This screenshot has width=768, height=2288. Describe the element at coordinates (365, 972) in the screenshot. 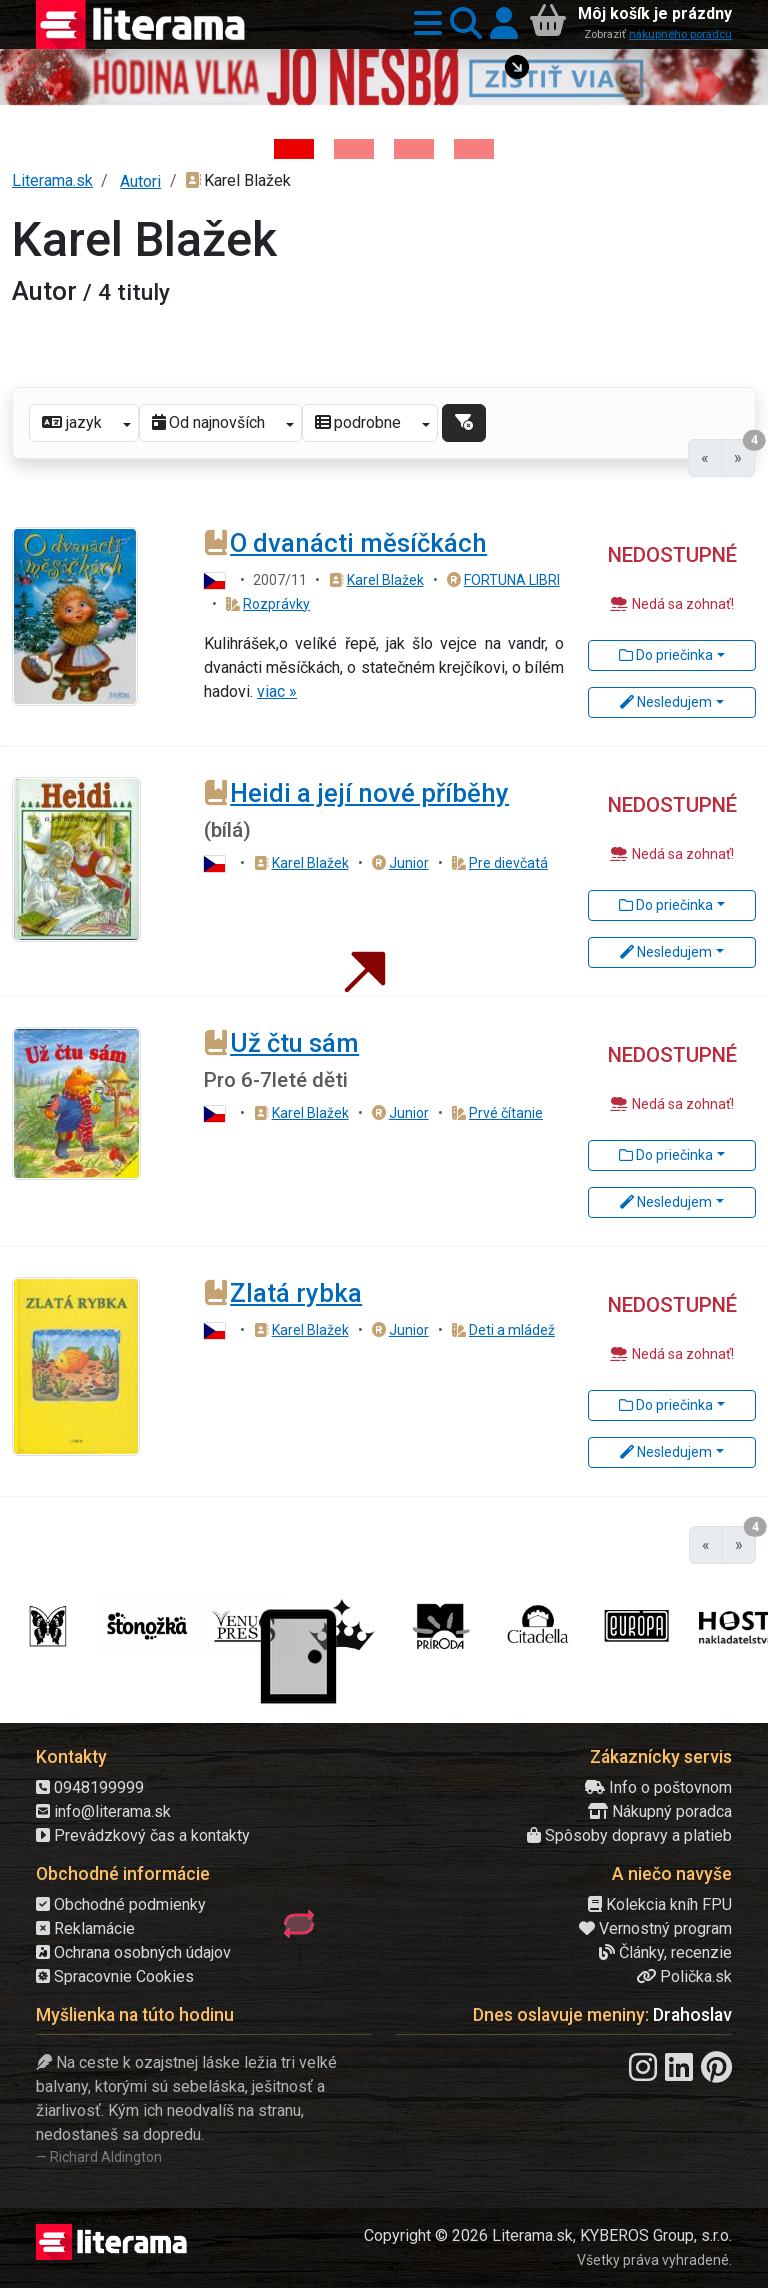

I see `open link in a new tab or window` at that location.